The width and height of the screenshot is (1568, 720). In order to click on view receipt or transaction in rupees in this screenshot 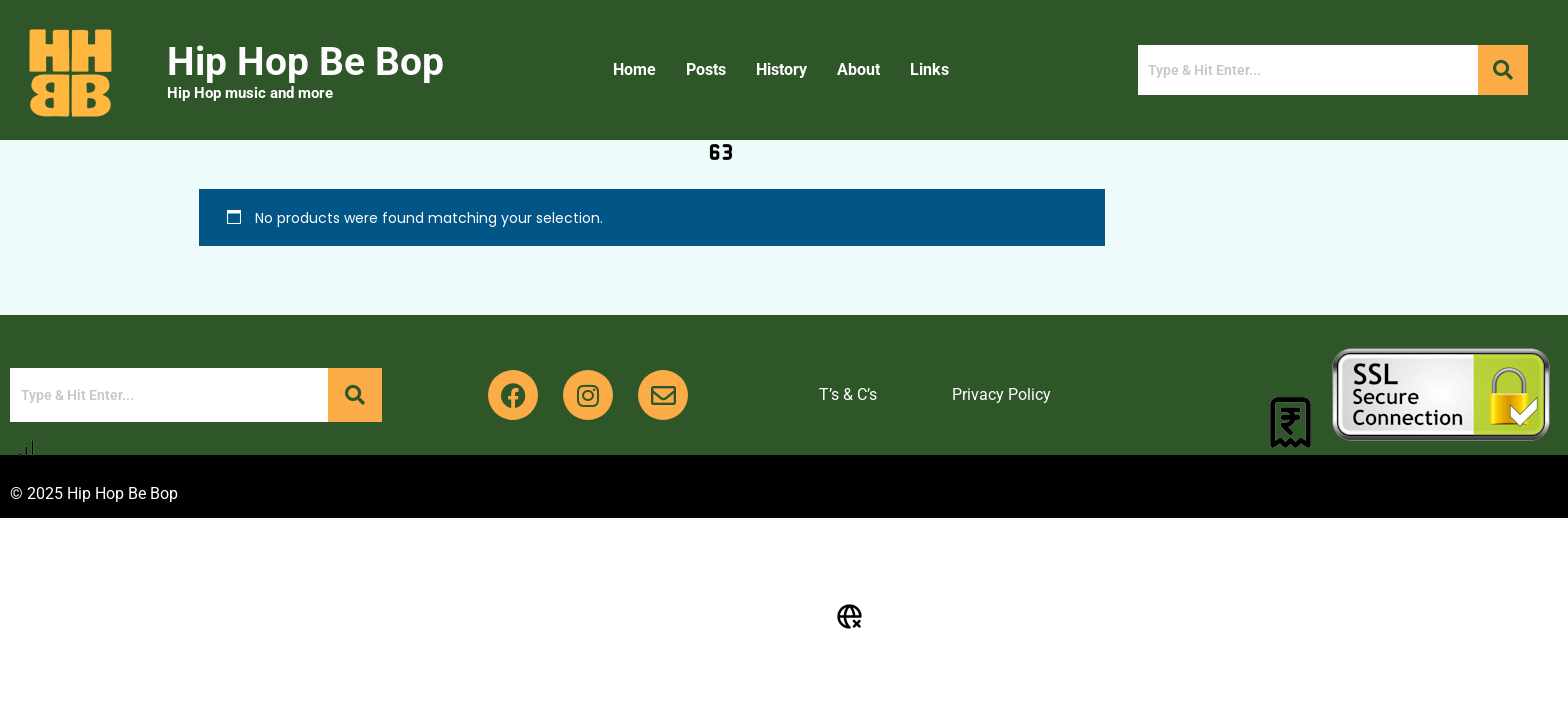, I will do `click(1290, 422)`.